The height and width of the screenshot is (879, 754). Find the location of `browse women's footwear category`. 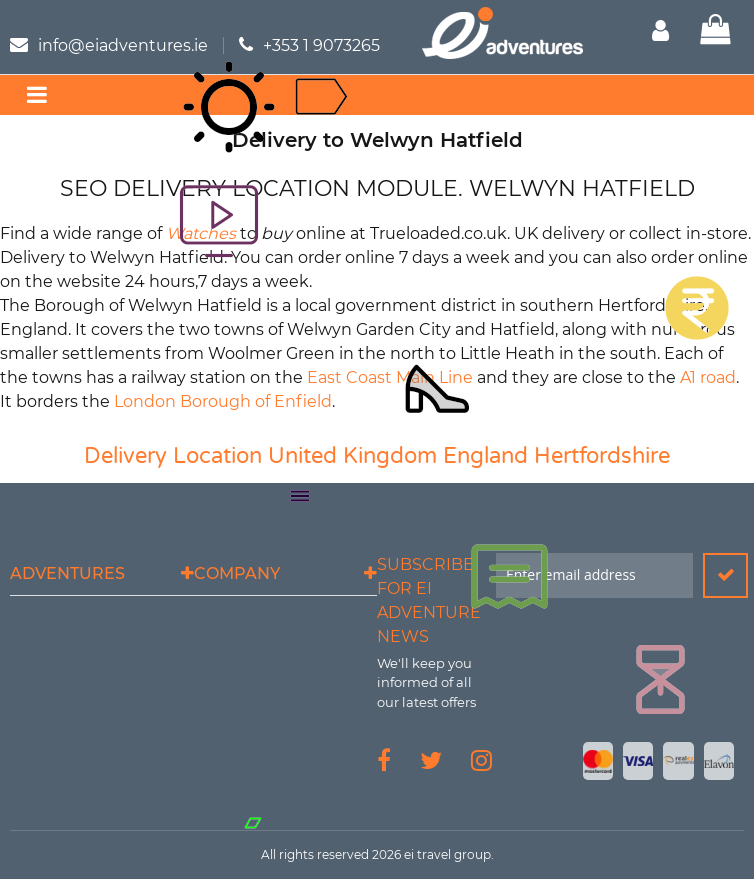

browse women's footwear category is located at coordinates (434, 391).